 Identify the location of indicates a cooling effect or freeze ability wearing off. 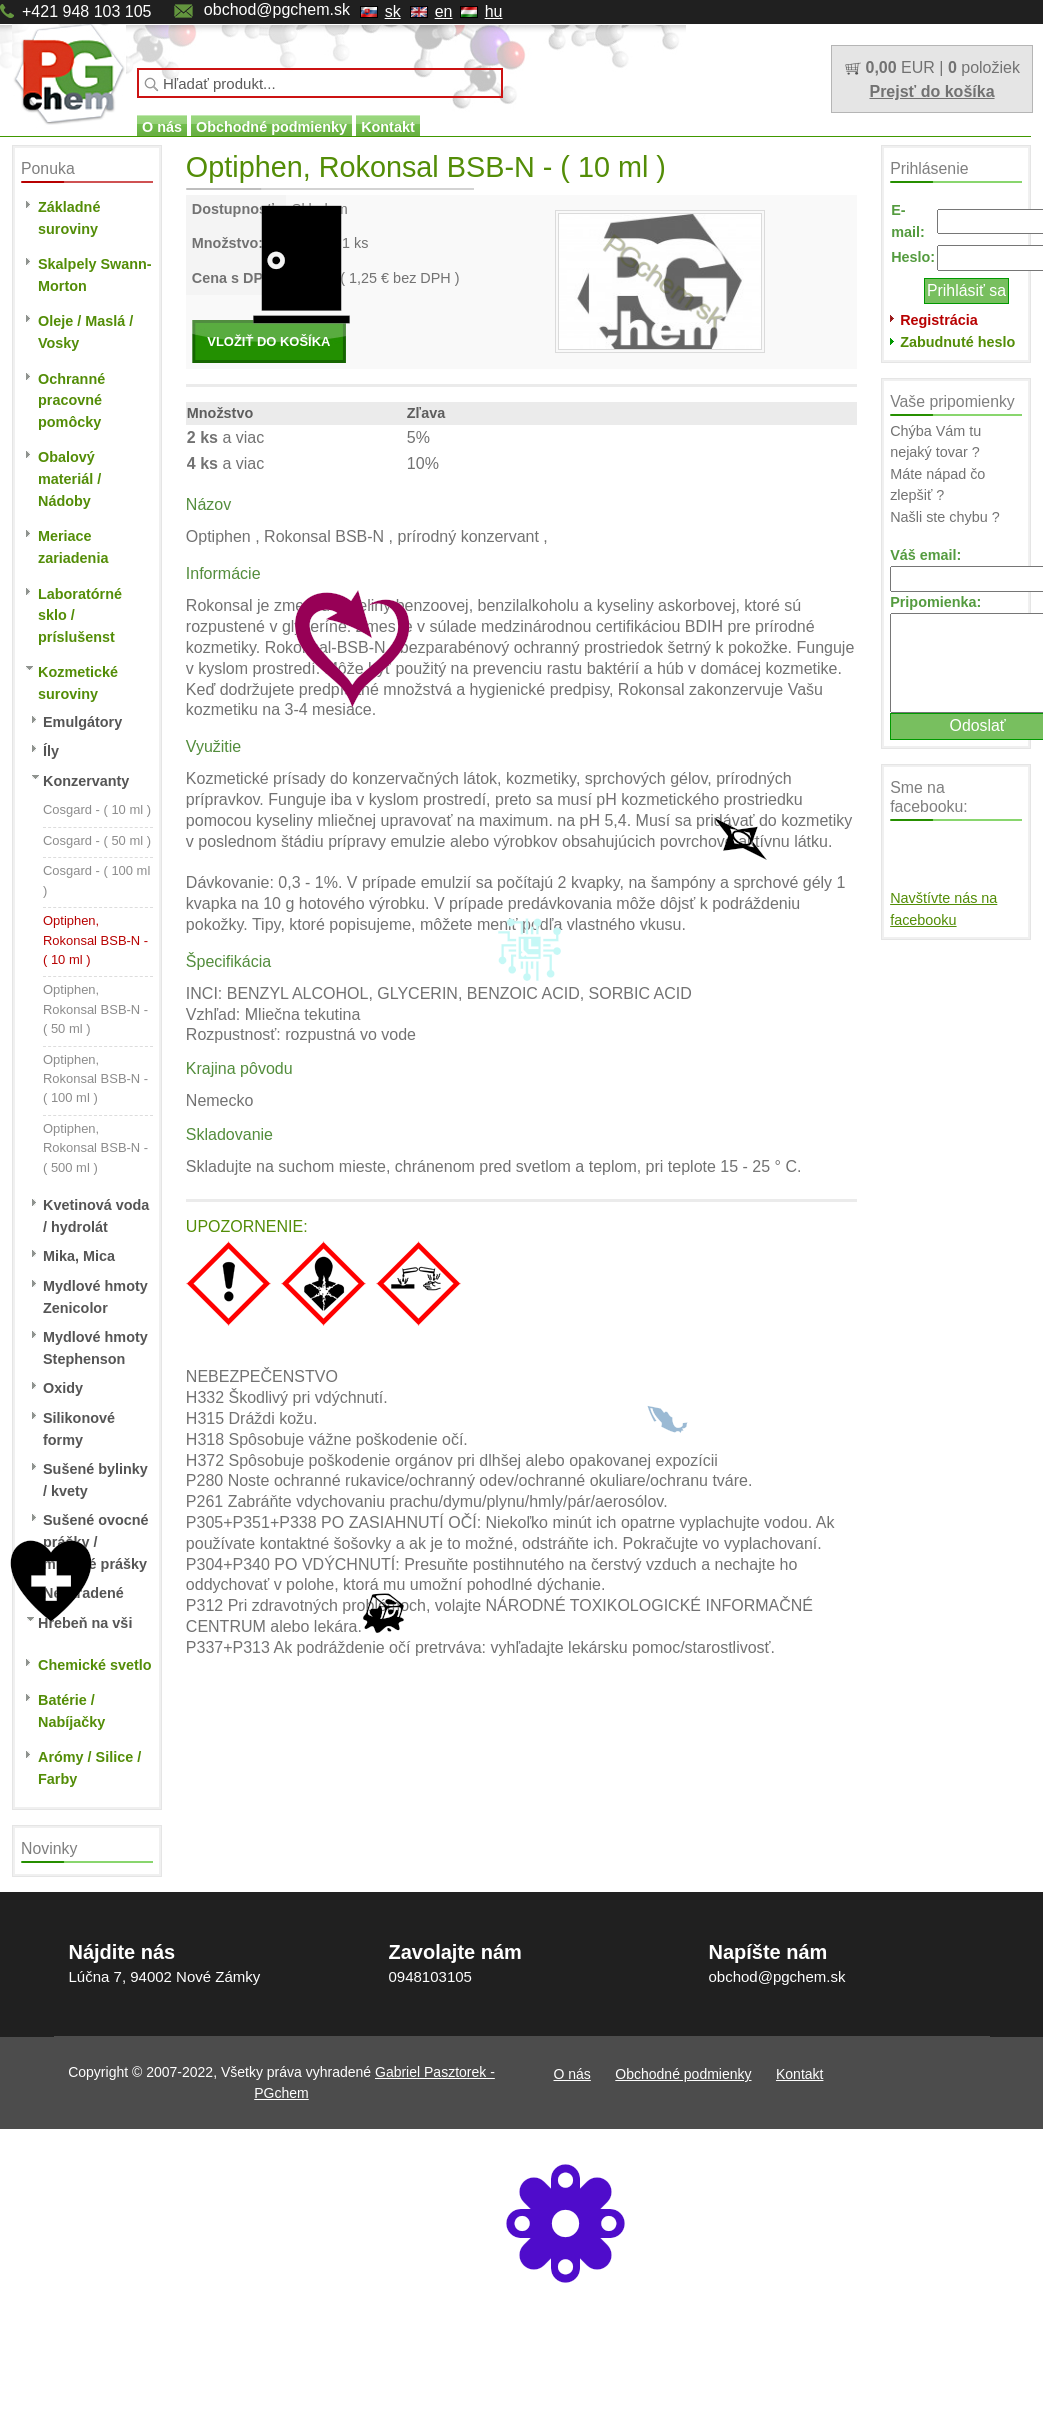
(383, 1612).